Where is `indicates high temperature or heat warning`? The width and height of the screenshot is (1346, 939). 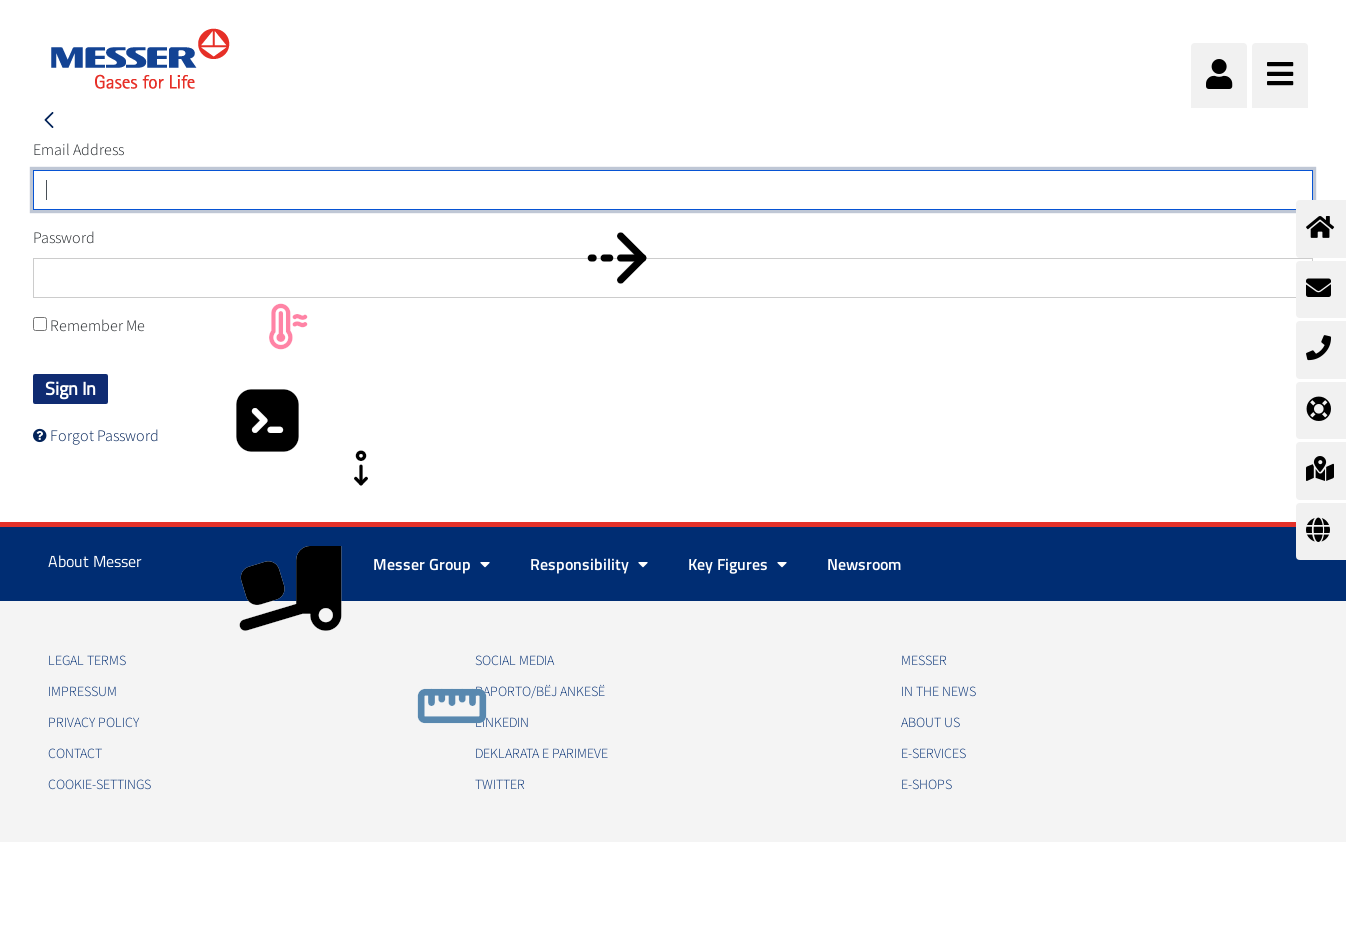 indicates high temperature or heat warning is located at coordinates (284, 326).